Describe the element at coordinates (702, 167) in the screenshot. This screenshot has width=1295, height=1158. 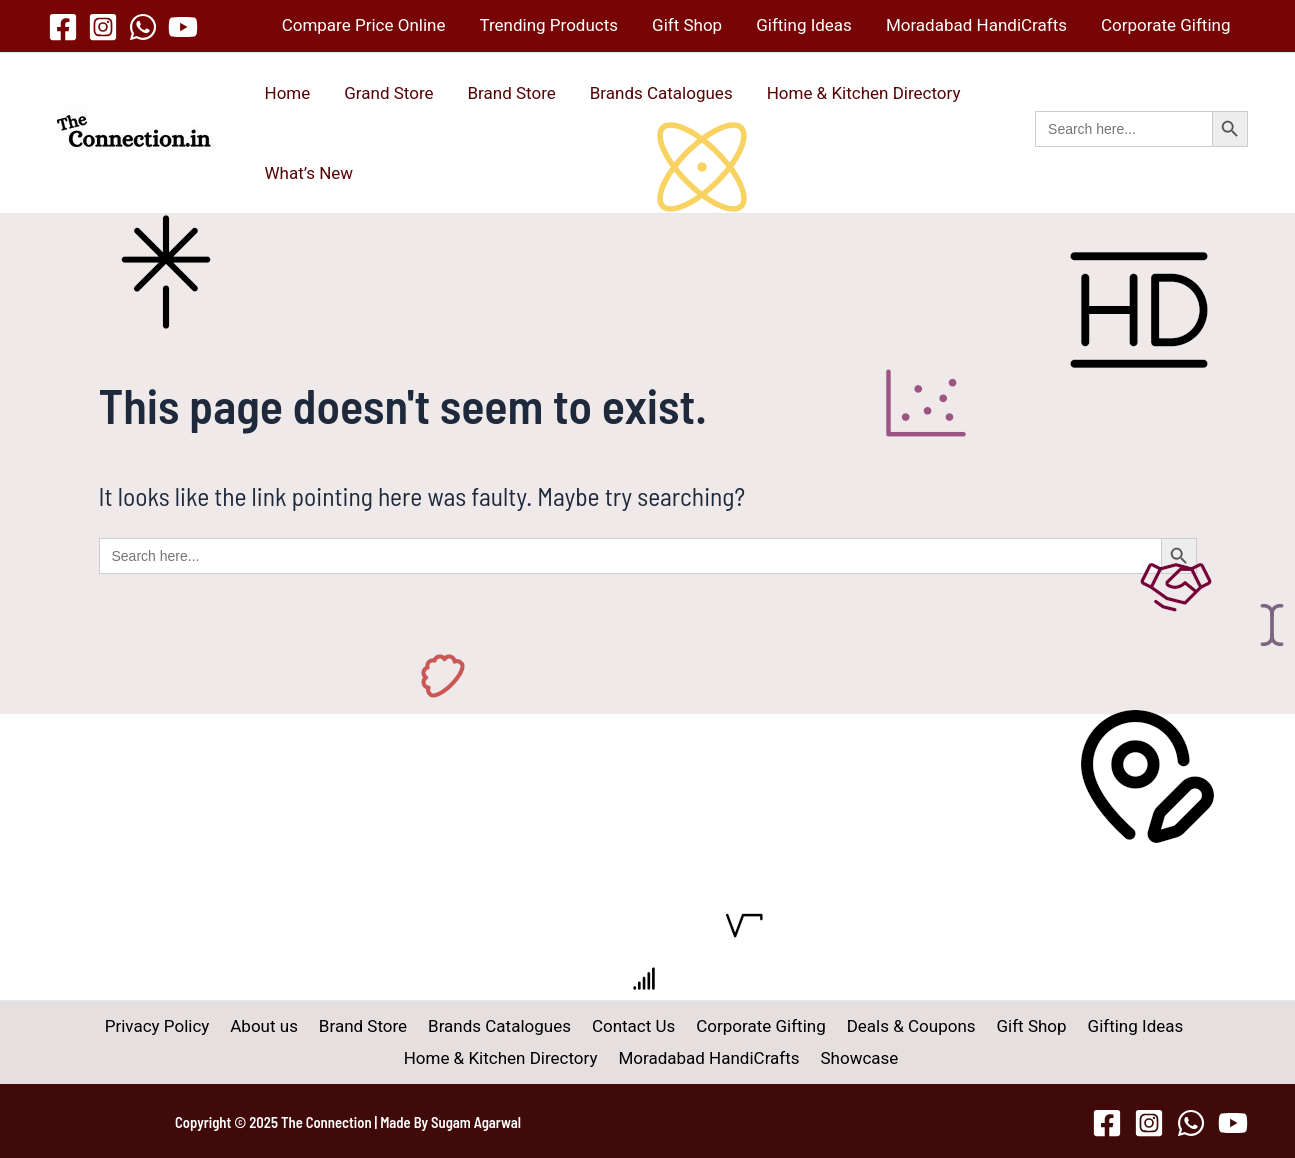
I see `access science or chemistry features` at that location.